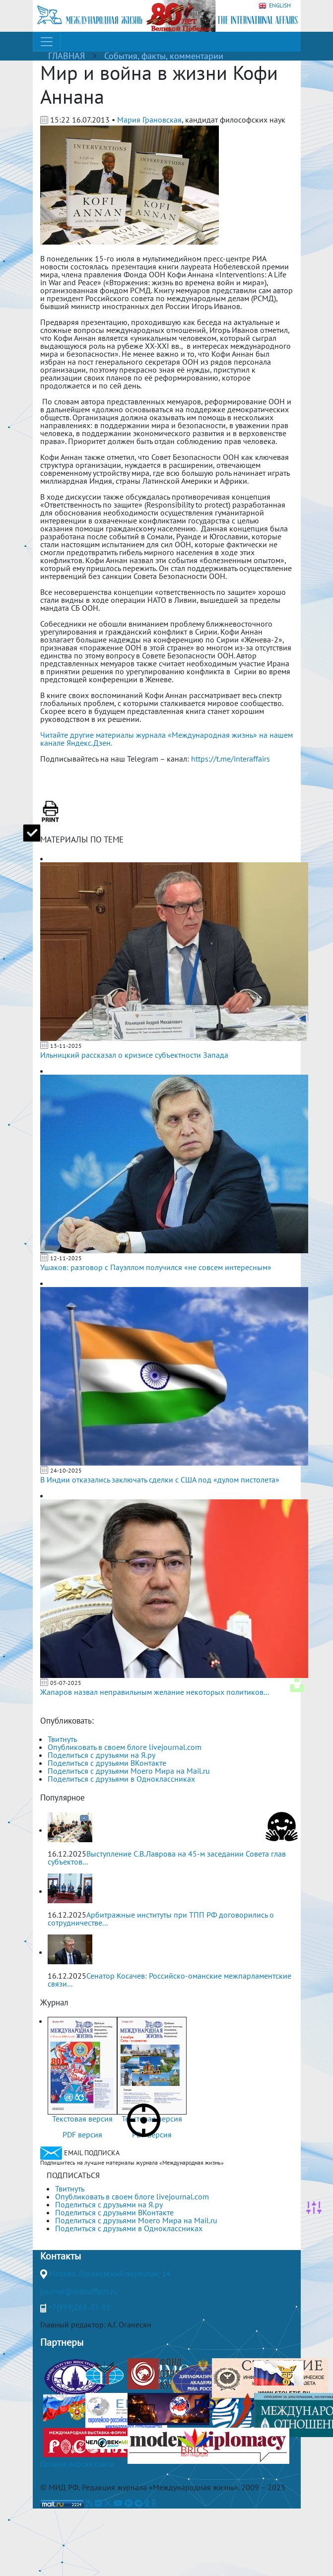  What do you see at coordinates (314, 2207) in the screenshot?
I see `access audio equalizer settings` at bounding box center [314, 2207].